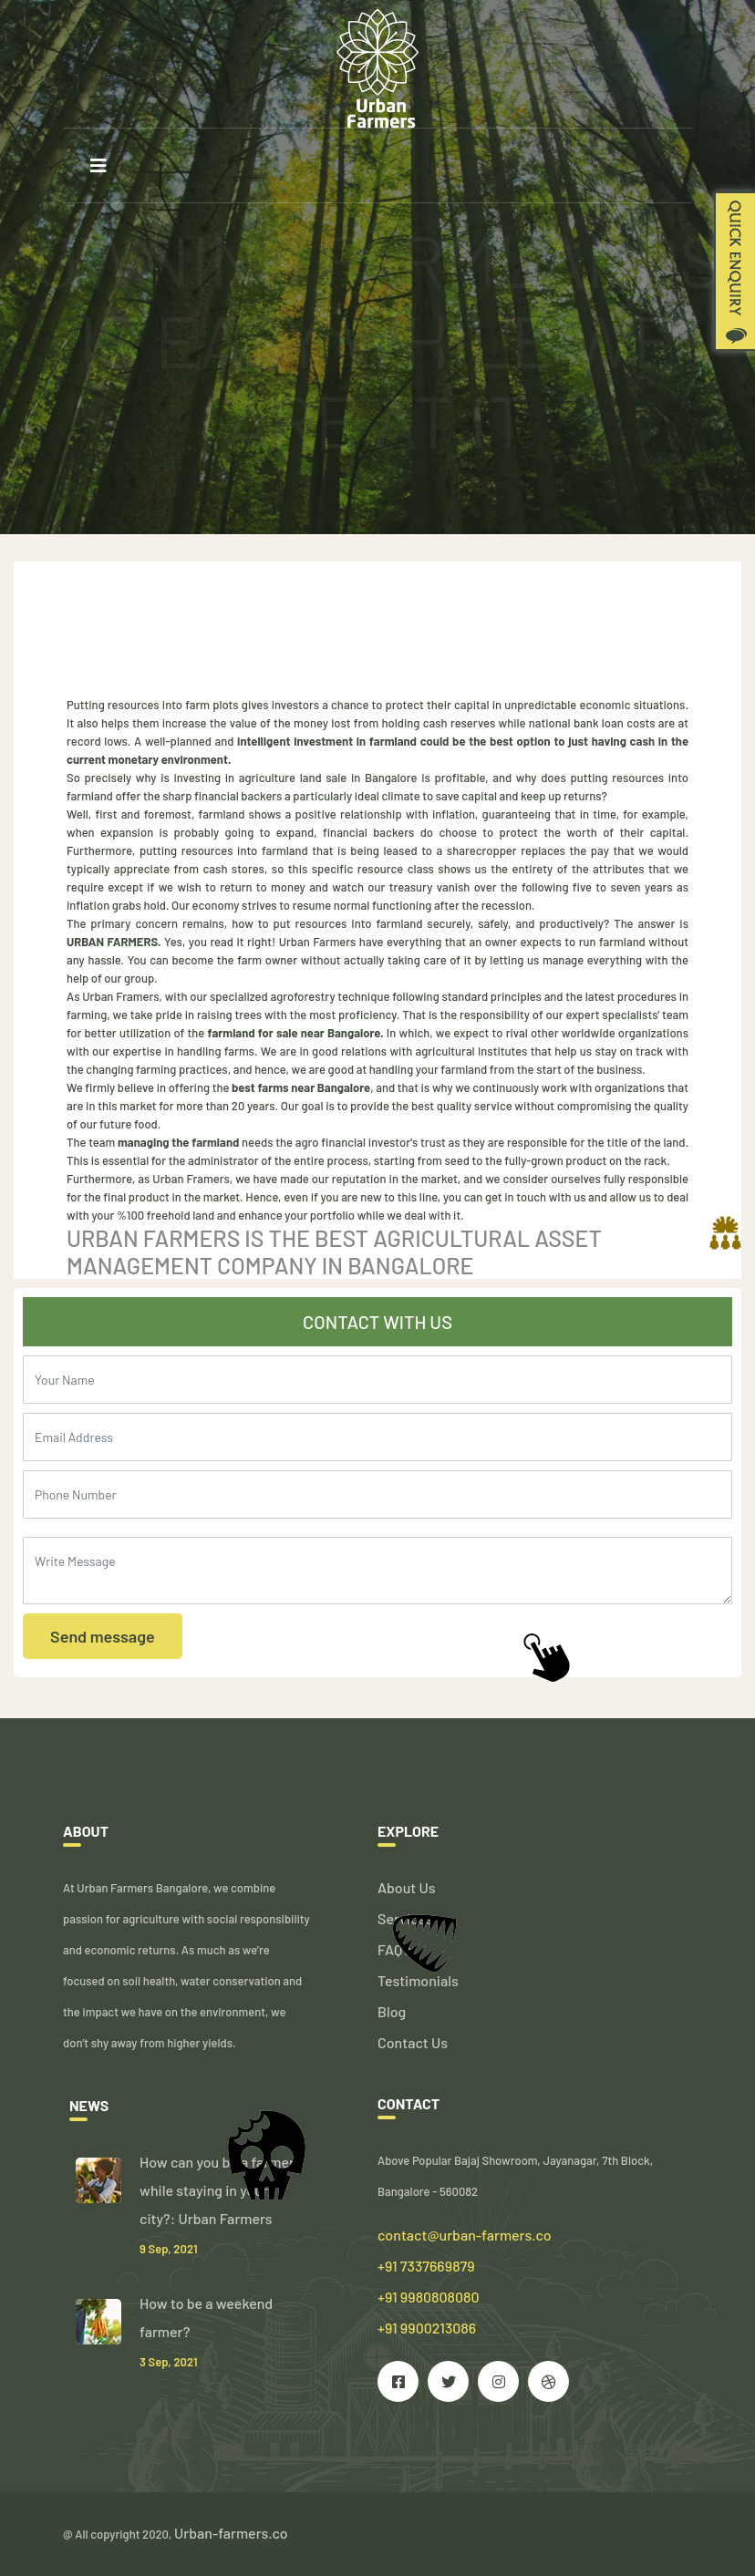 Image resolution: width=755 pixels, height=2576 pixels. Describe the element at coordinates (265, 2156) in the screenshot. I see `indicates a defeated enemy or death state` at that location.